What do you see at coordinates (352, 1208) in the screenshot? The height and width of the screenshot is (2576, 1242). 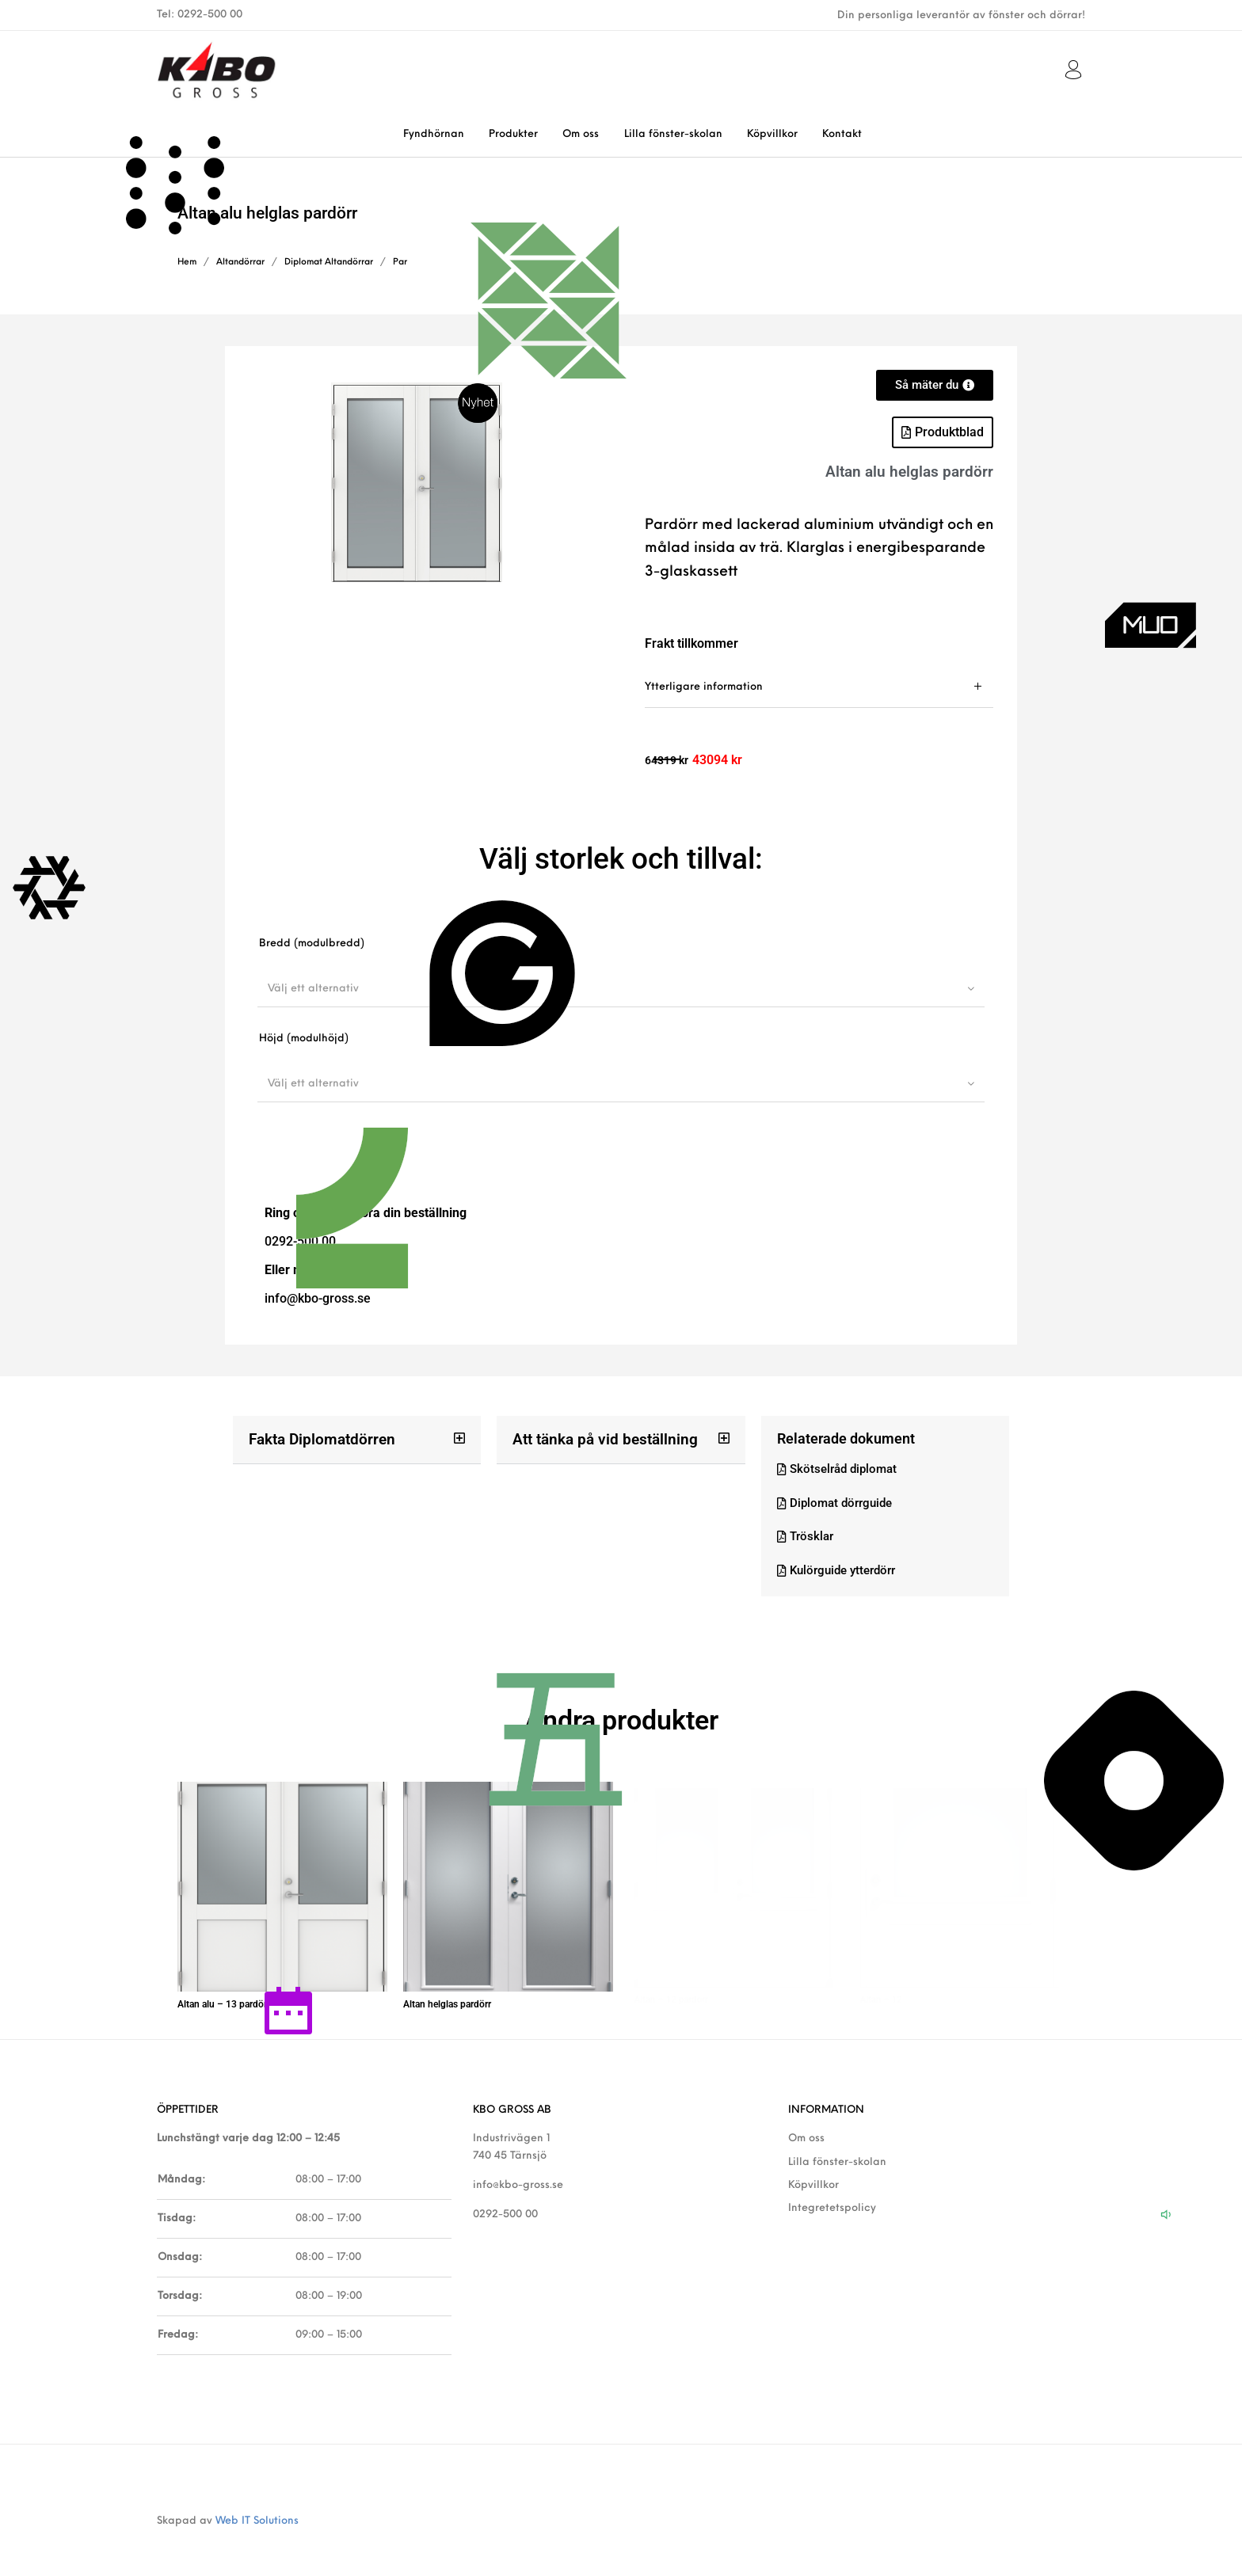 I see `embark studios logo` at bounding box center [352, 1208].